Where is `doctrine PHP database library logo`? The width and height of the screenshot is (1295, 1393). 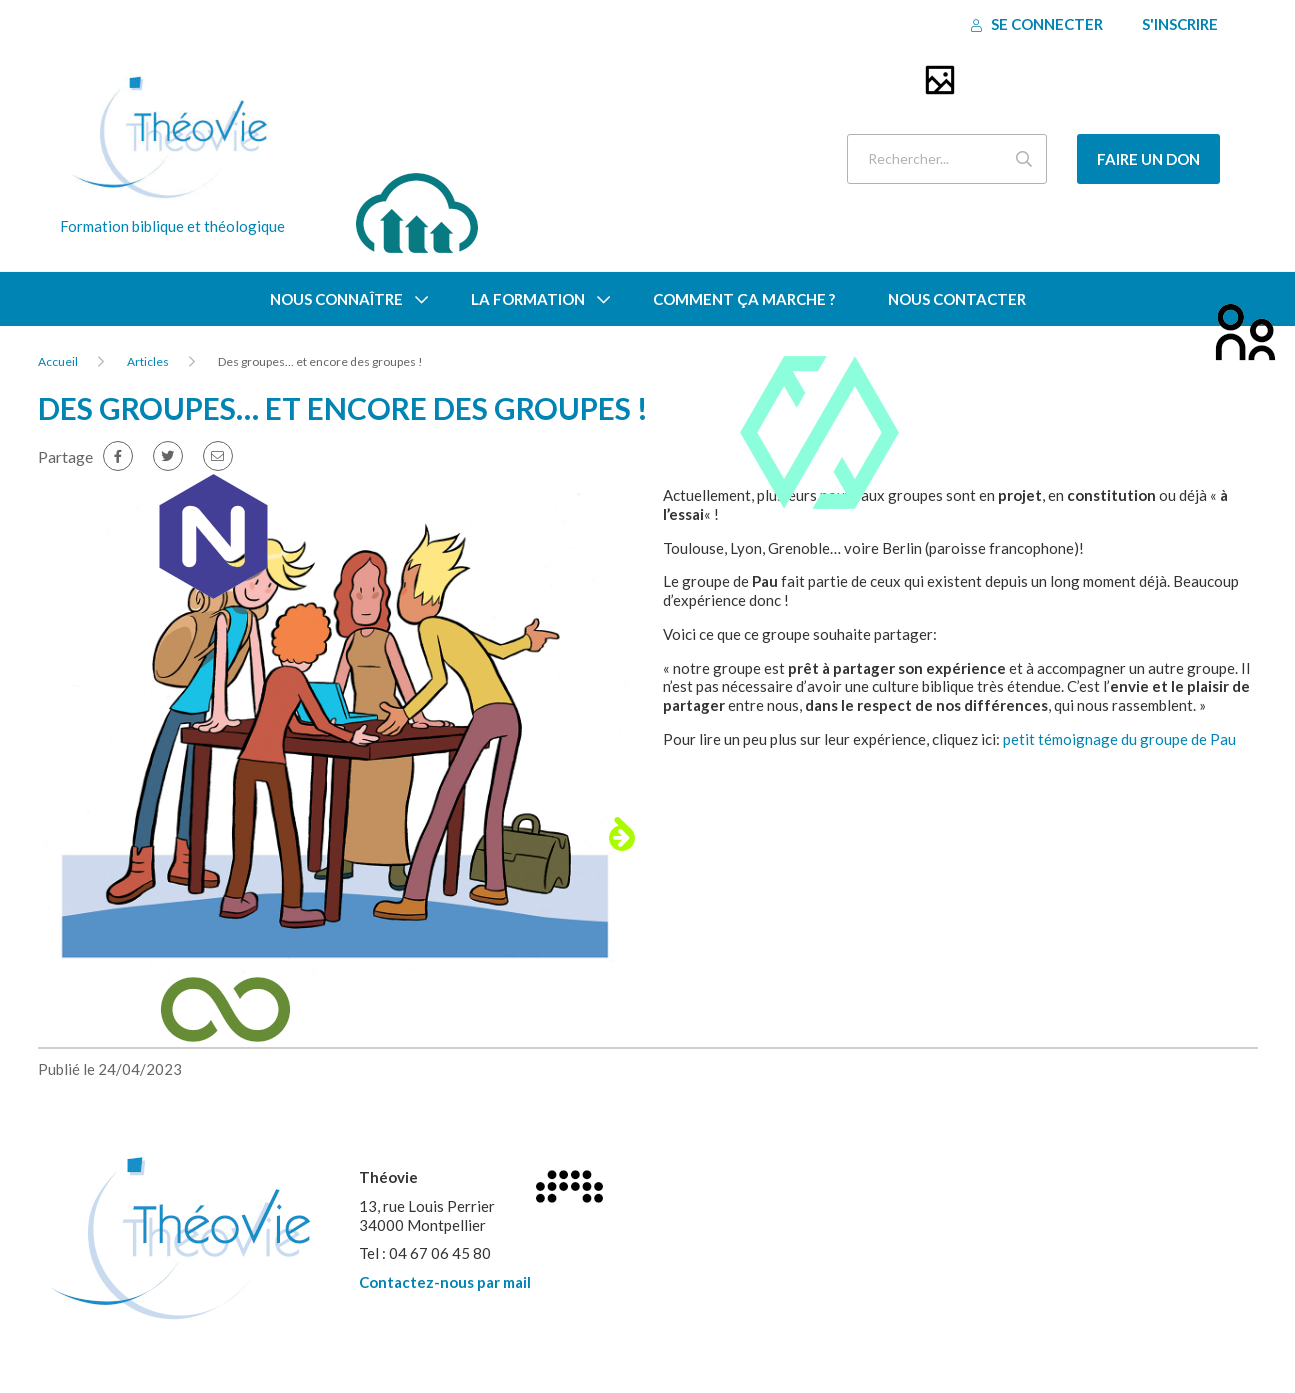
doctrine PHP database library logo is located at coordinates (622, 834).